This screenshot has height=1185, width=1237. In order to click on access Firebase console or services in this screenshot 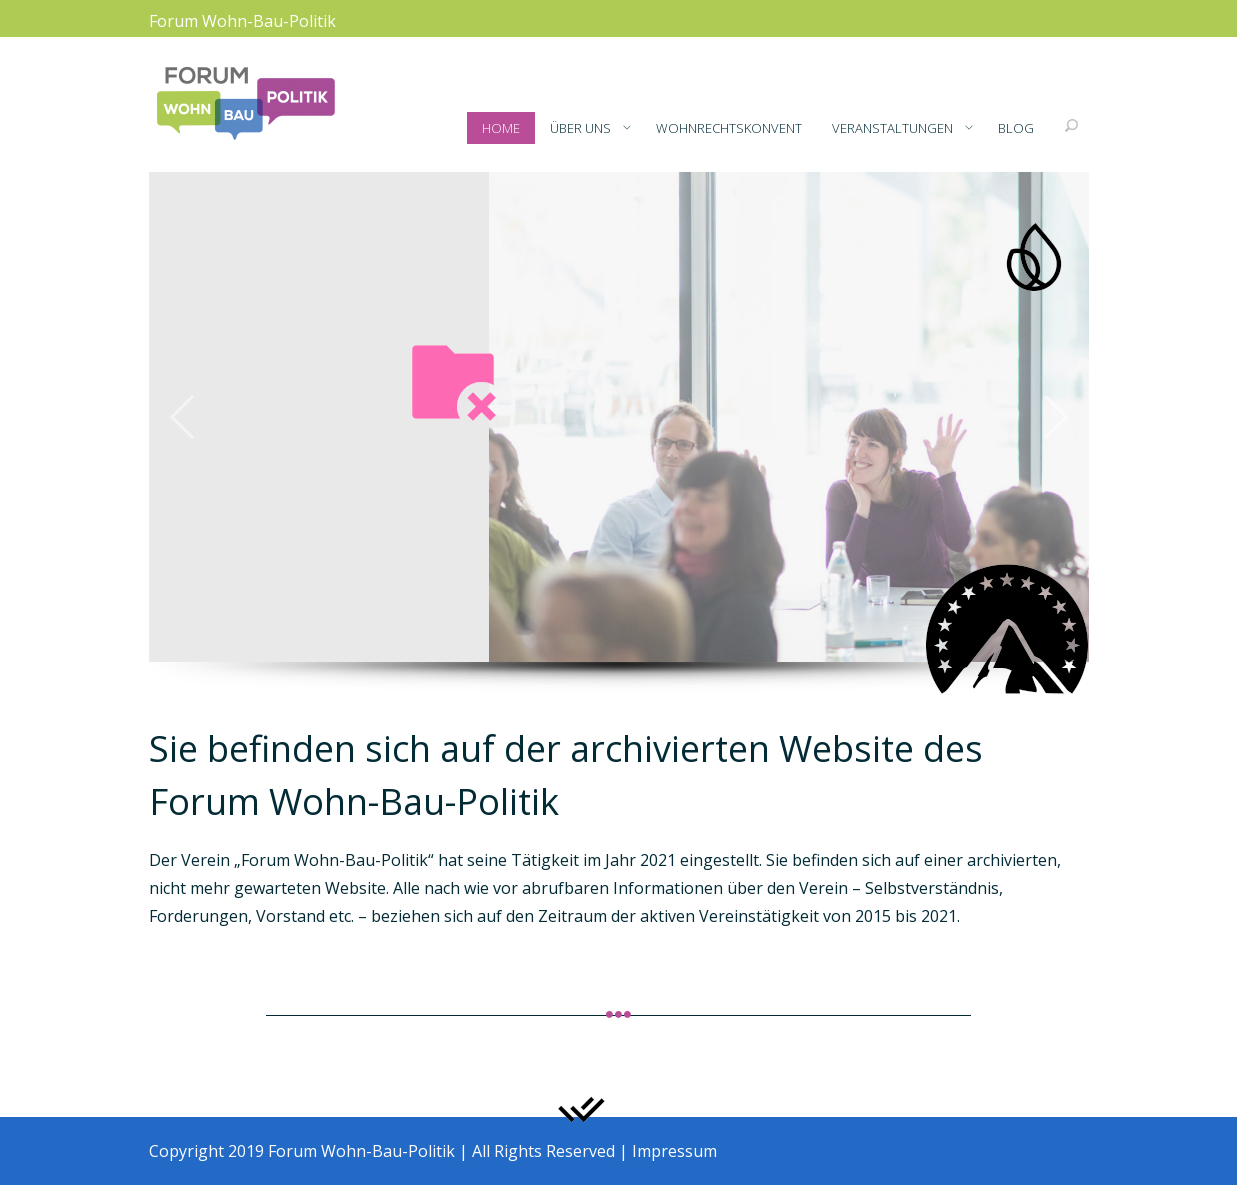, I will do `click(1034, 257)`.